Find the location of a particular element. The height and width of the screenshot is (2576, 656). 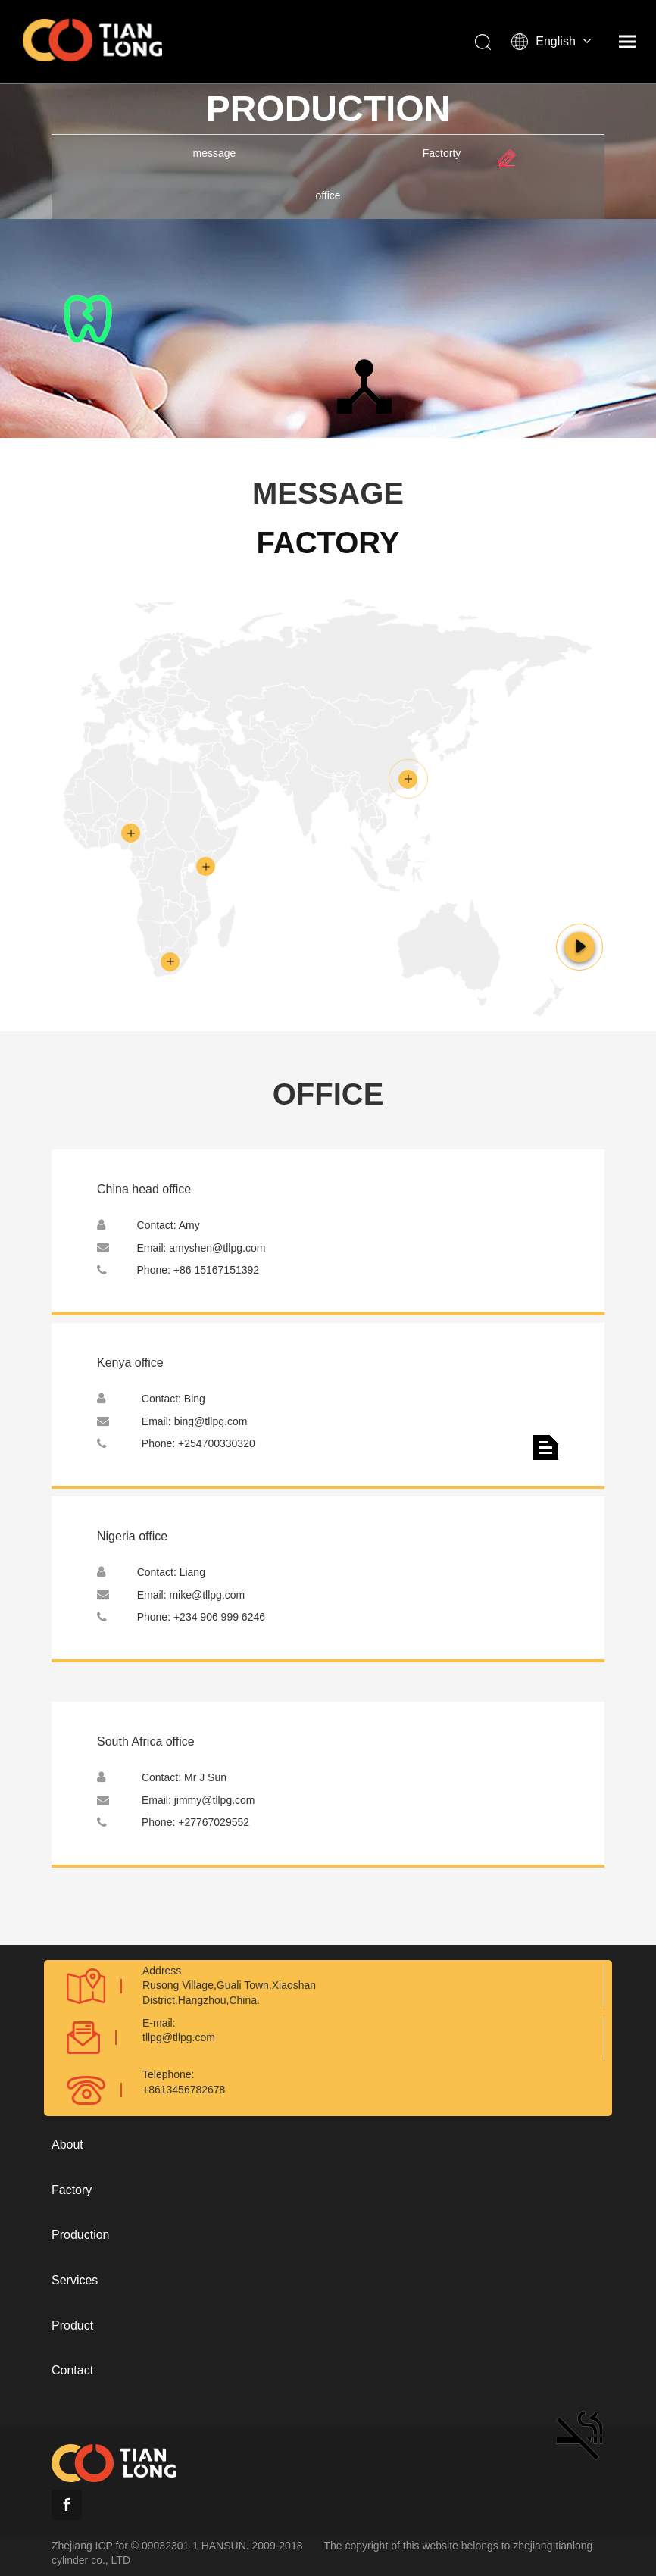

indicates a chipped or damaged tooth is located at coordinates (88, 319).